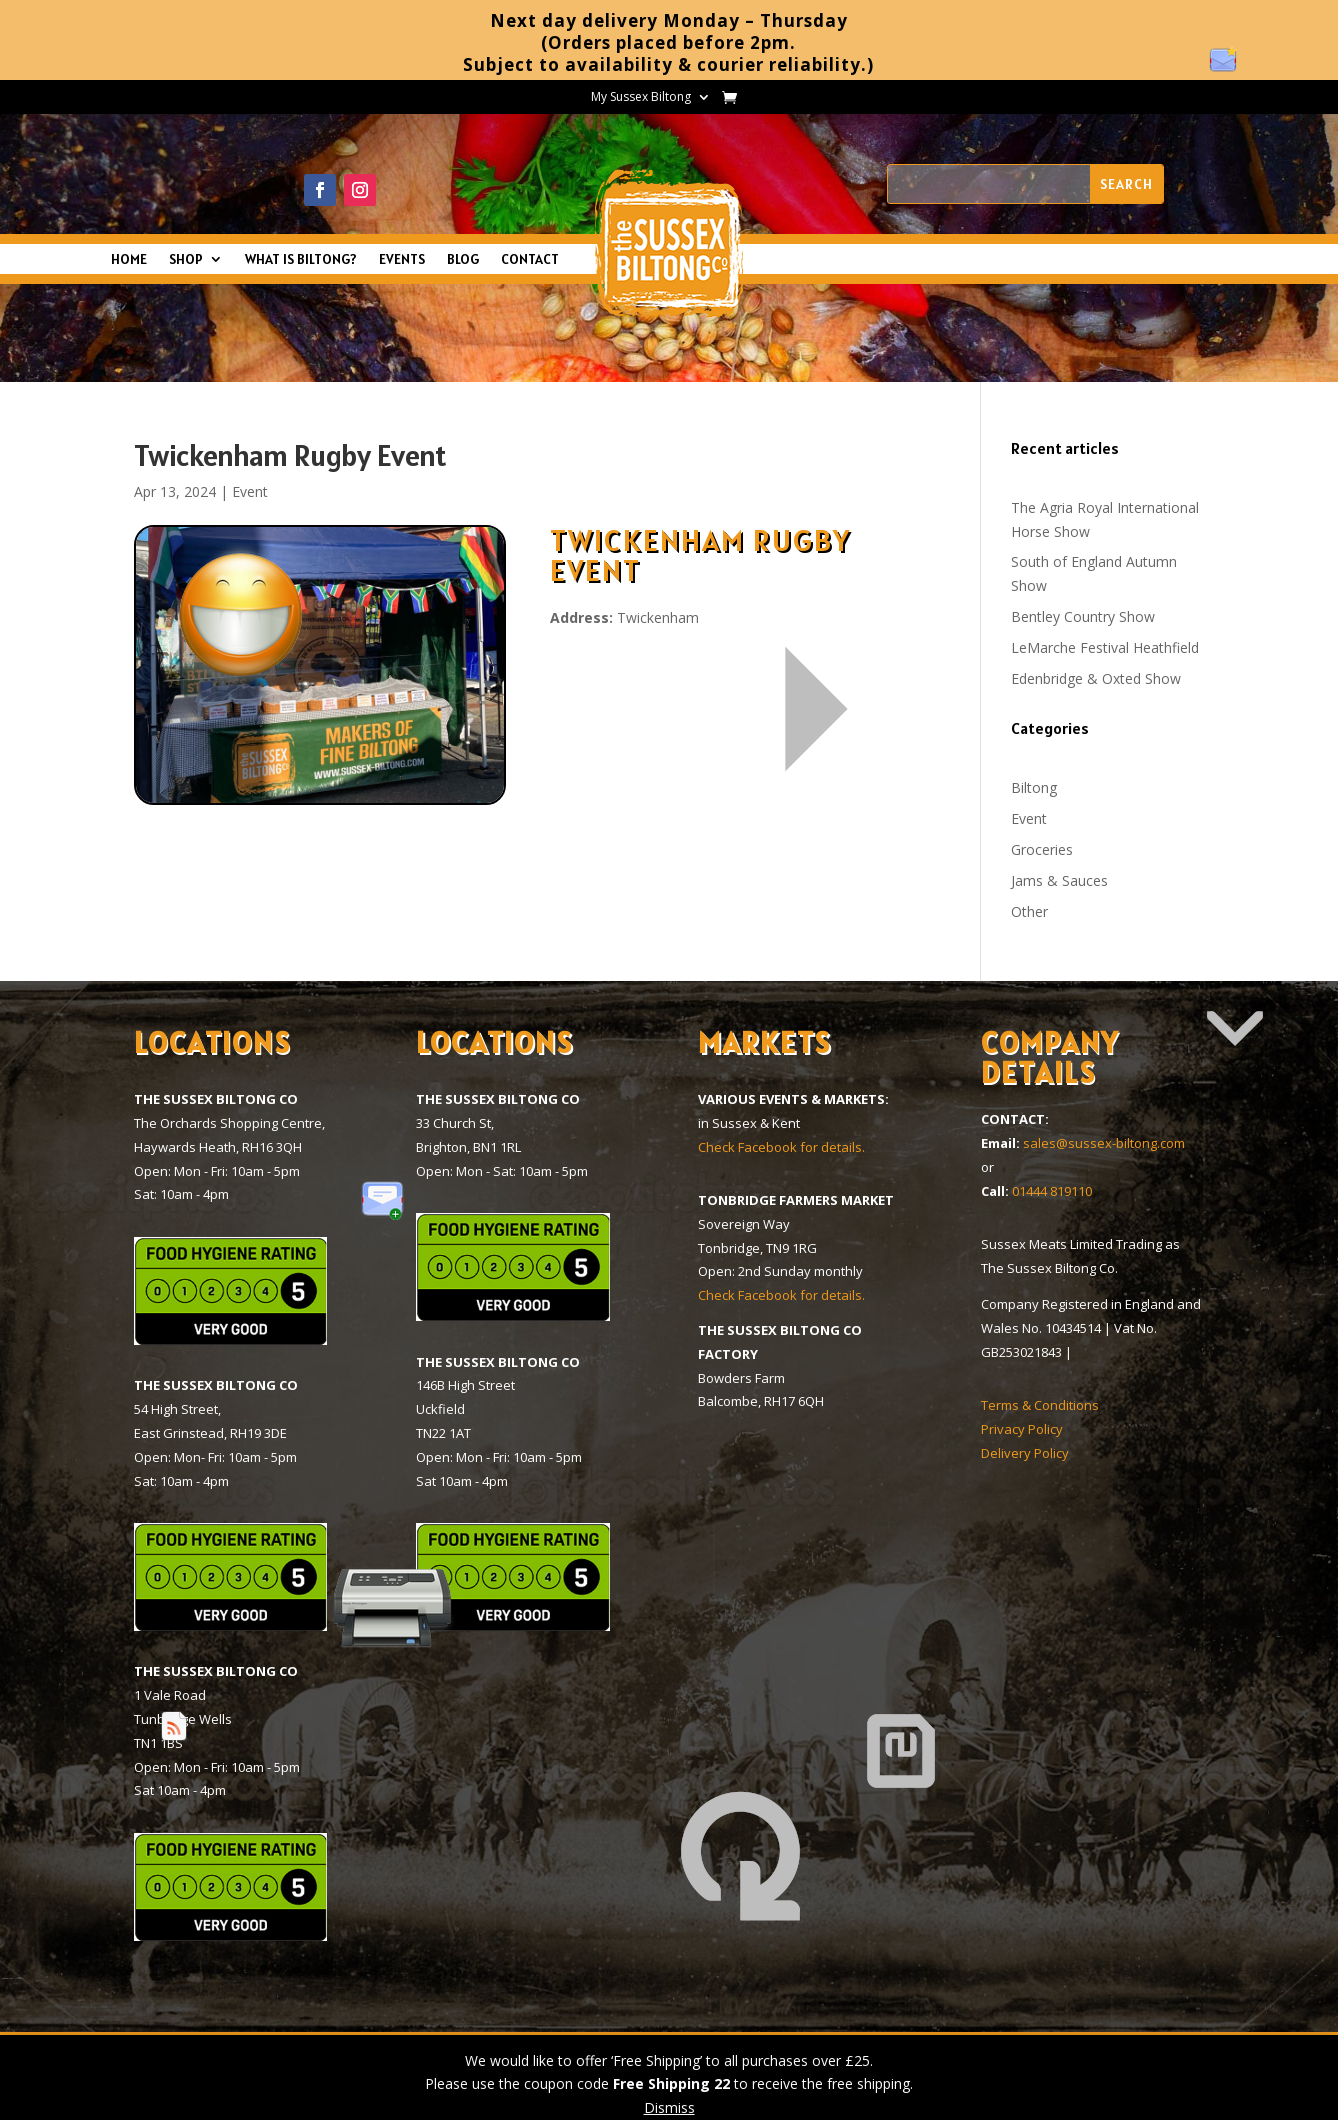 This screenshot has width=1338, height=2120. Describe the element at coordinates (898, 1751) in the screenshot. I see `access flash media or USB storage device` at that location.